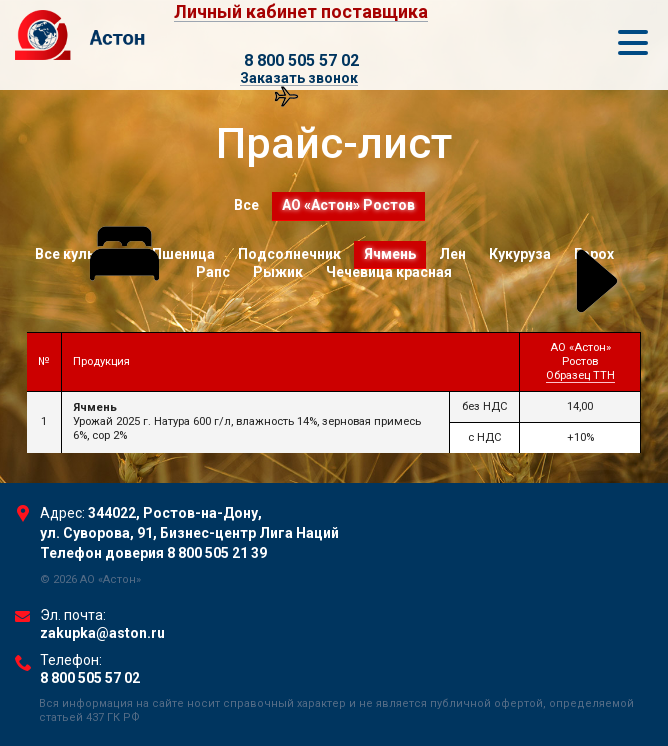  Describe the element at coordinates (286, 96) in the screenshot. I see `enable airplane mode` at that location.